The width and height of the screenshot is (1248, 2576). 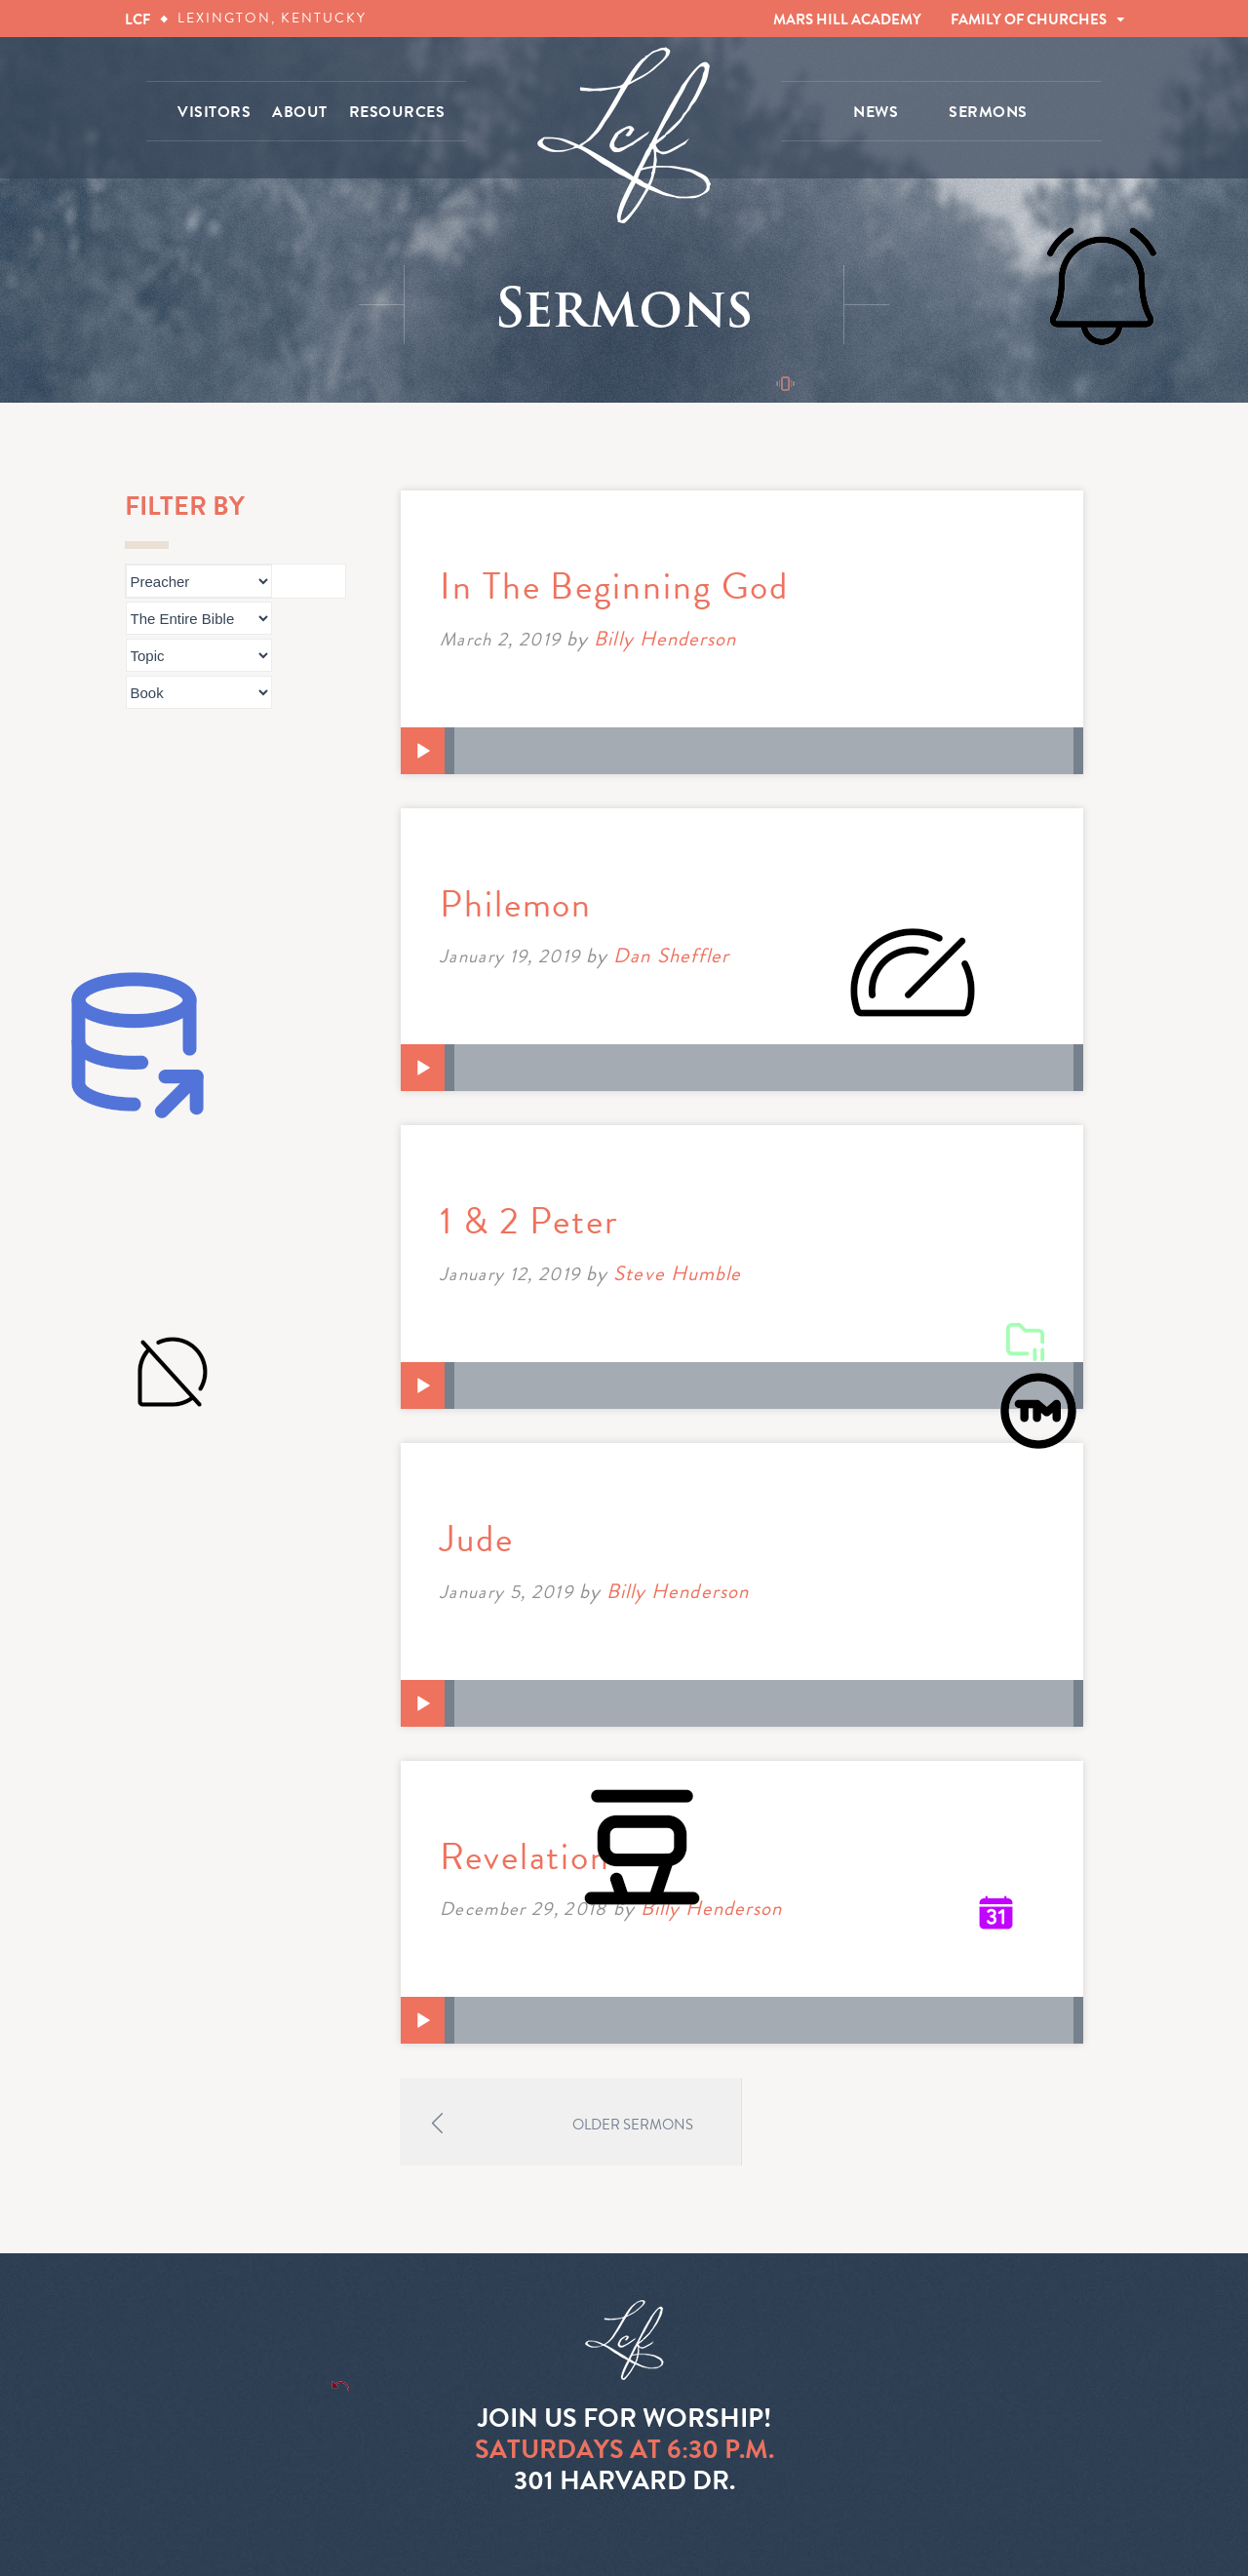 What do you see at coordinates (1038, 1411) in the screenshot?
I see `indicates trademarked content or branding` at bounding box center [1038, 1411].